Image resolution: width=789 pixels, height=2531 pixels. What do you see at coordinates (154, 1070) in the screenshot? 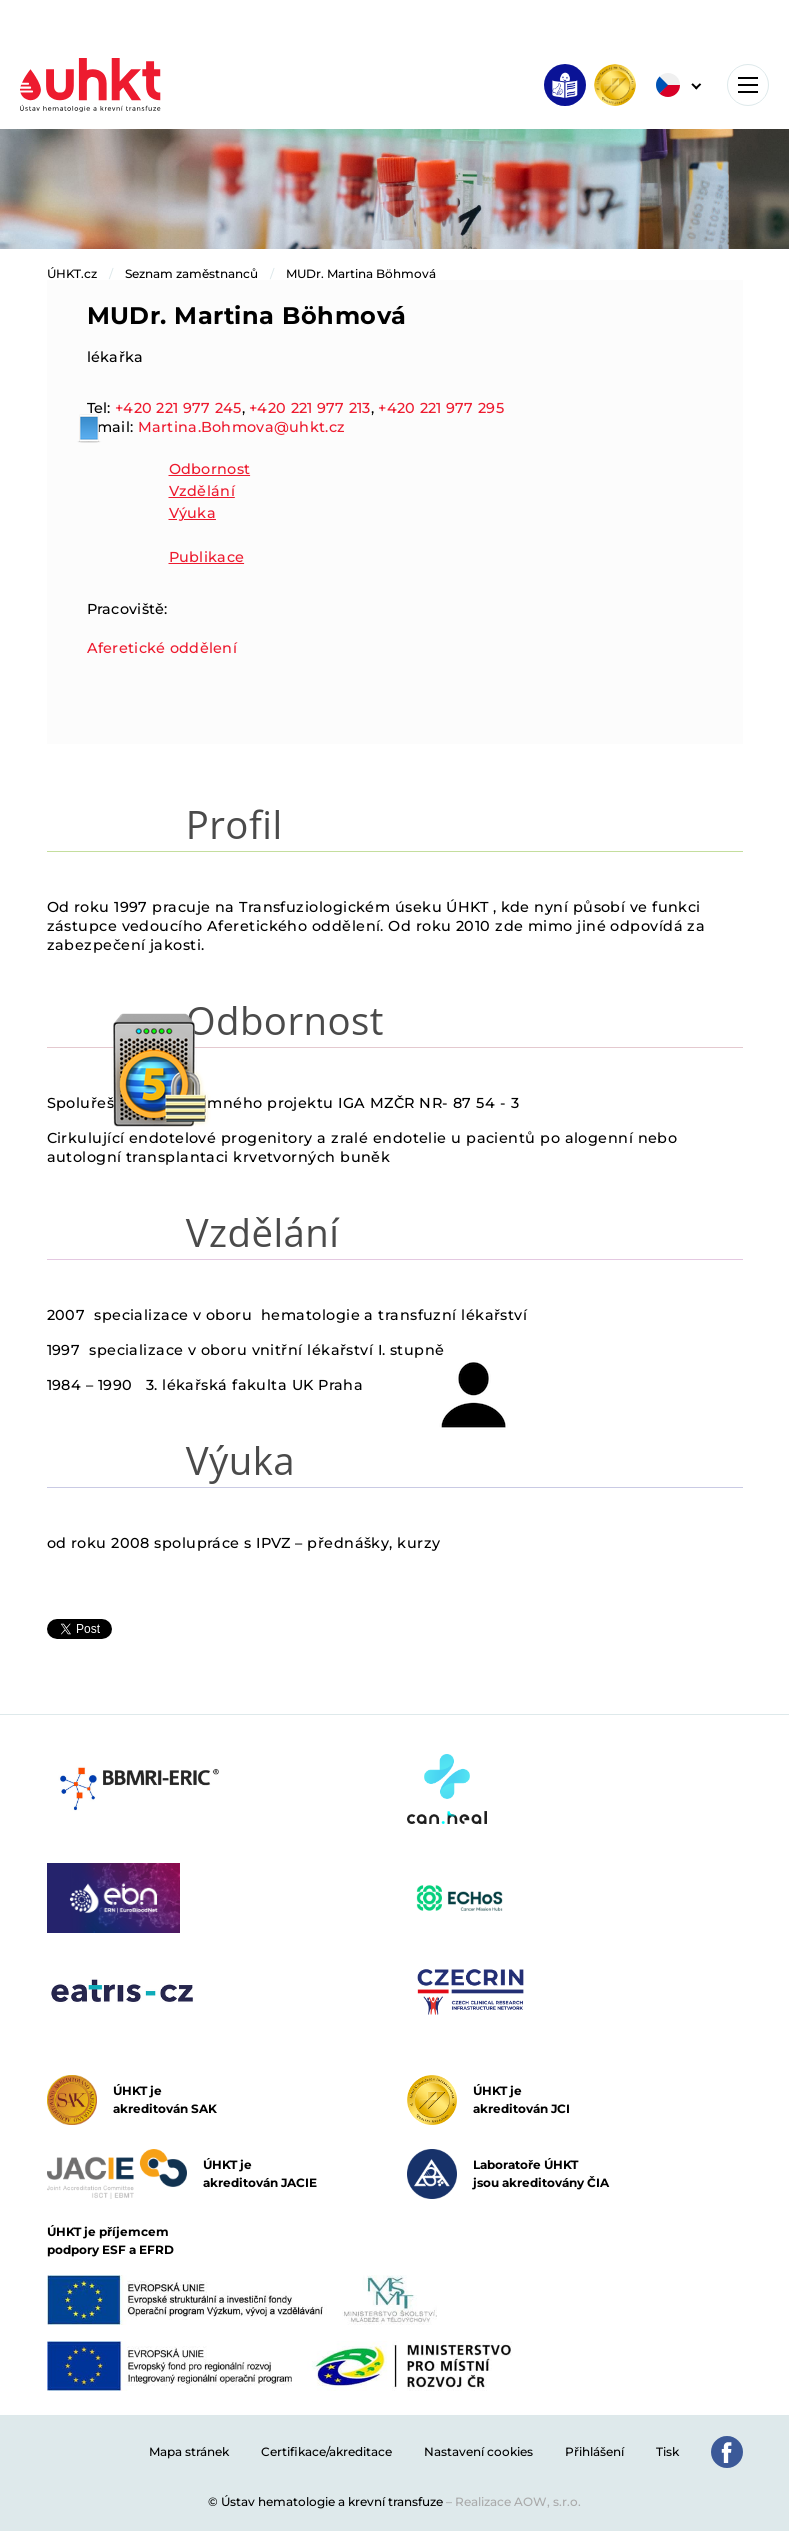
I see `indicates a locked RAID 5 storage array` at bounding box center [154, 1070].